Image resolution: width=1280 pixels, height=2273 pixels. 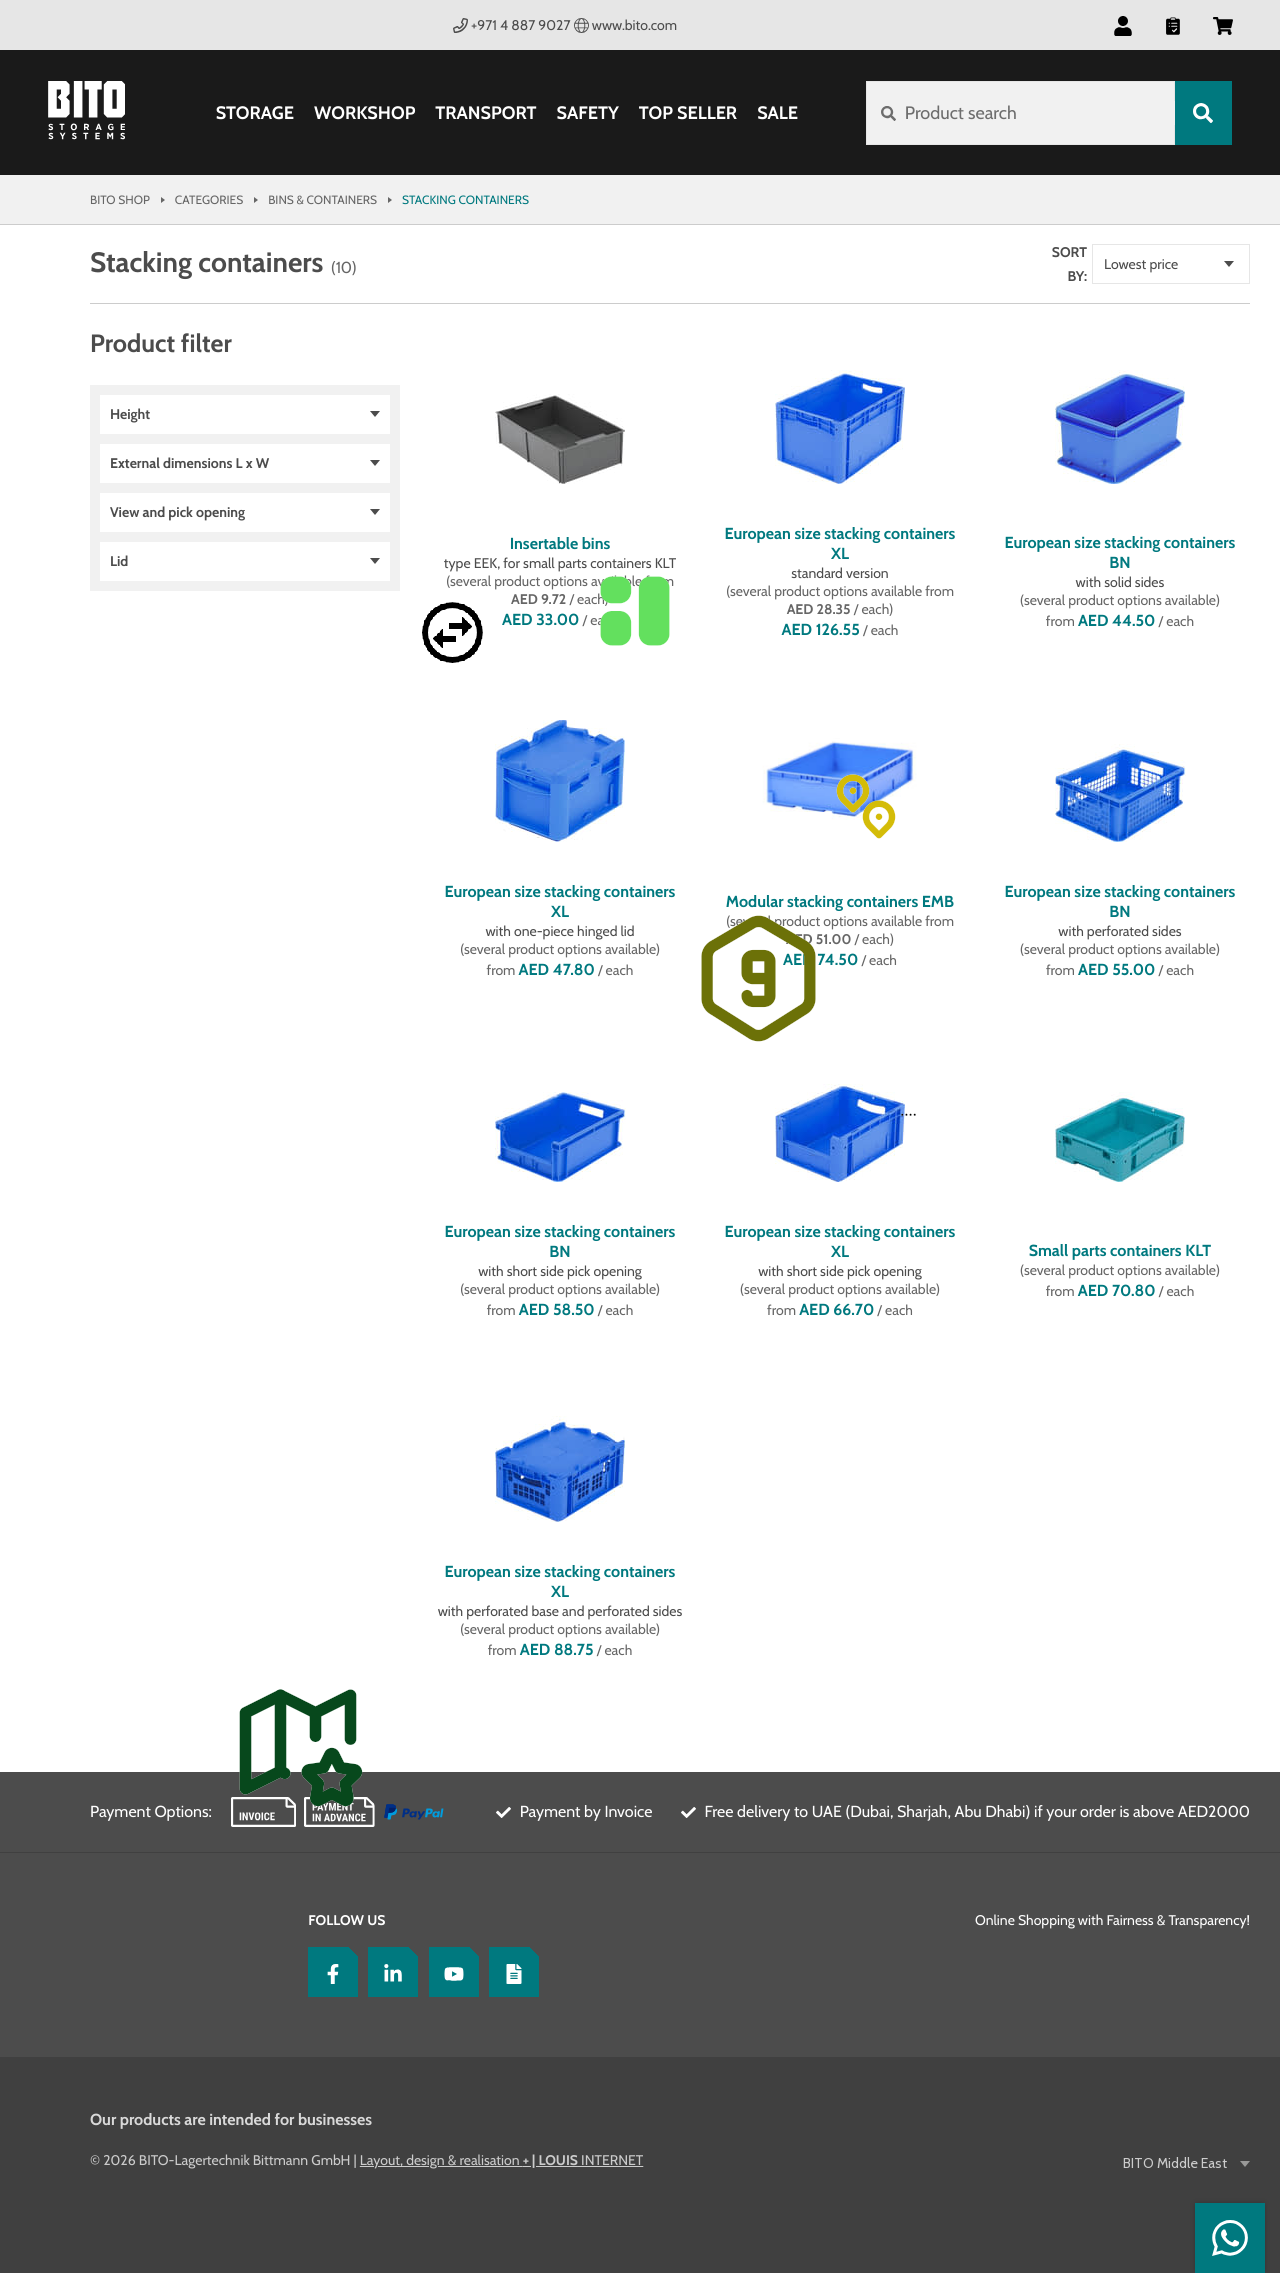 What do you see at coordinates (908, 1108) in the screenshot?
I see `indicates very weak or minimal signal strength` at bounding box center [908, 1108].